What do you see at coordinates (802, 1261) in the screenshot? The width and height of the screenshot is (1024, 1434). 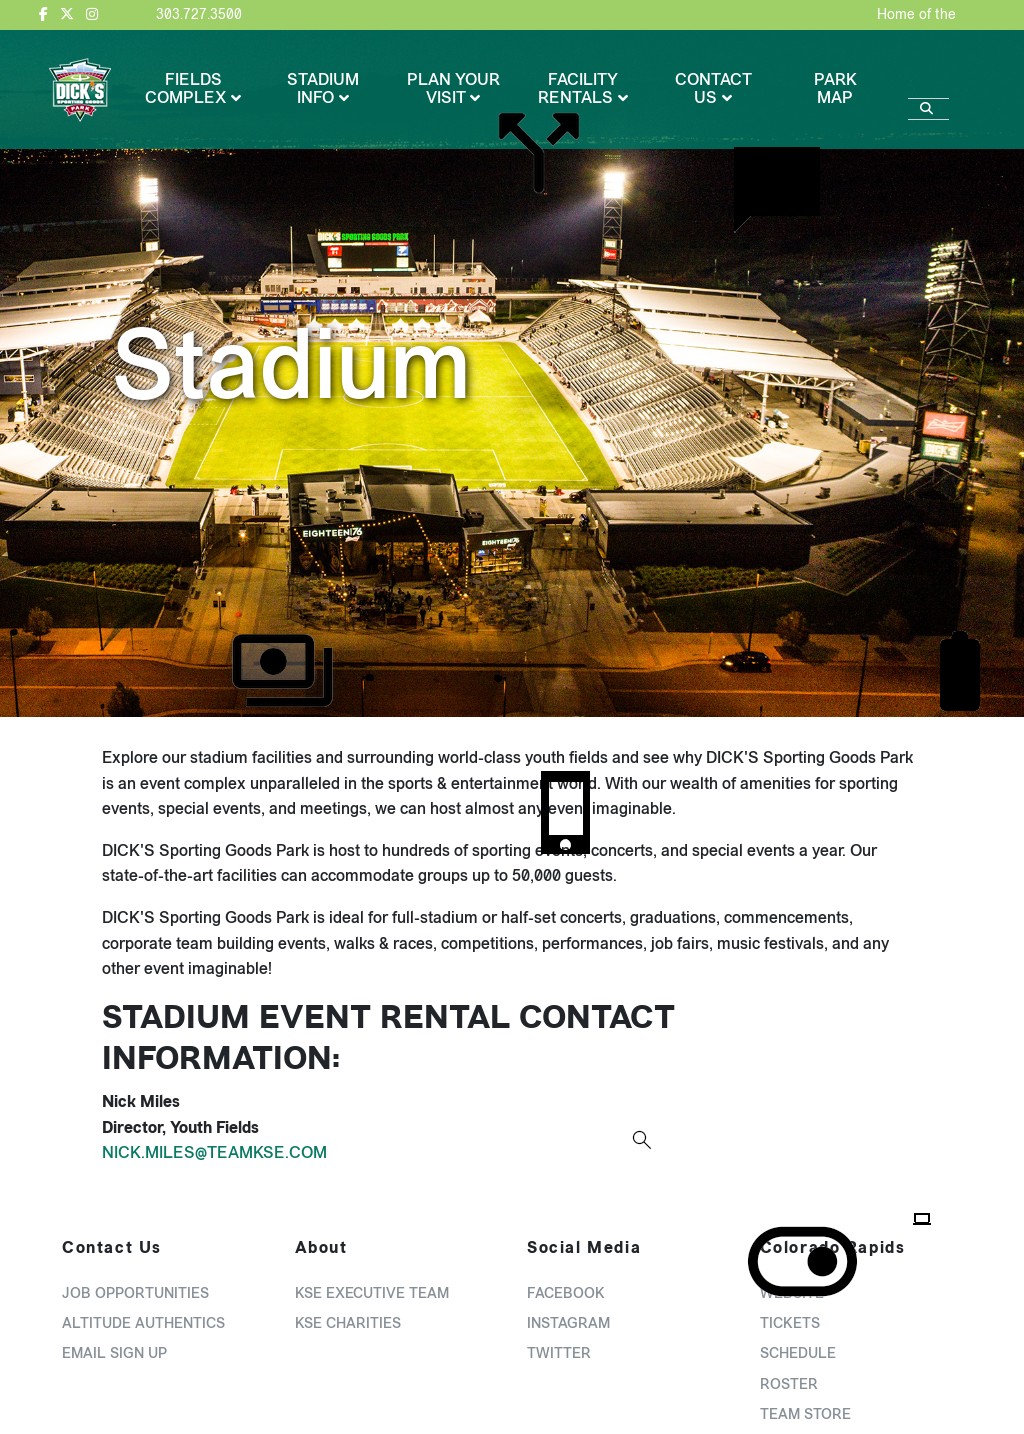 I see `toggle switch in the on position` at bounding box center [802, 1261].